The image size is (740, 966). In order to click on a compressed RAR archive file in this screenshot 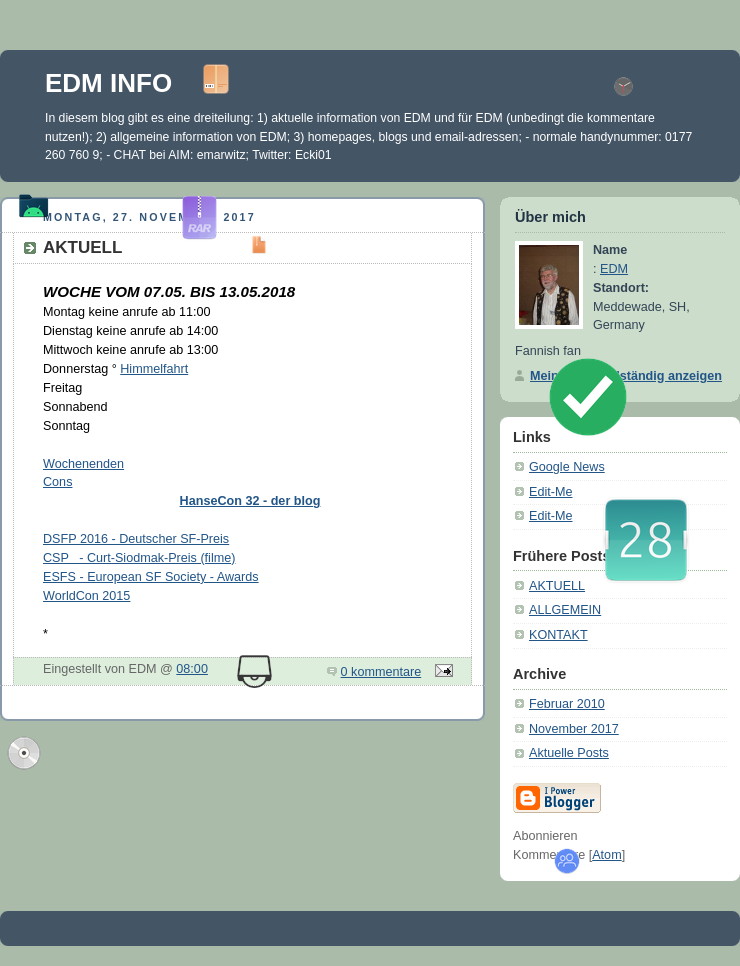, I will do `click(199, 217)`.